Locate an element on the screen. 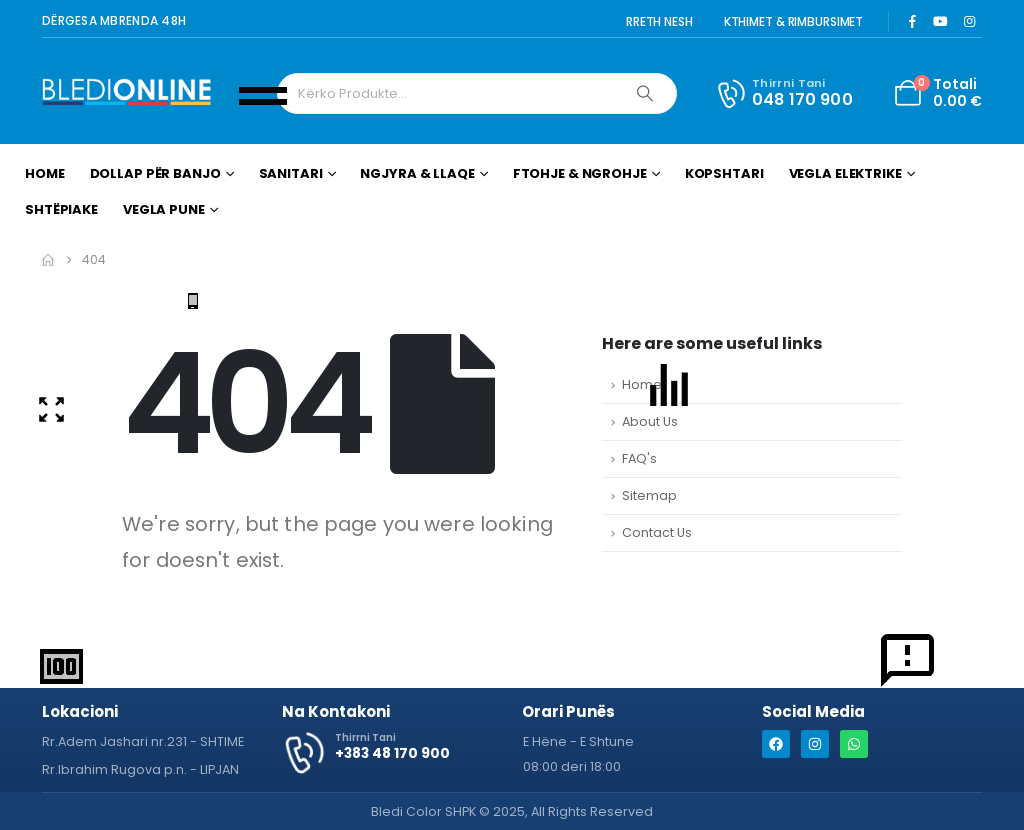 The height and width of the screenshot is (830, 1024). drag to reorder items in a list is located at coordinates (263, 96).